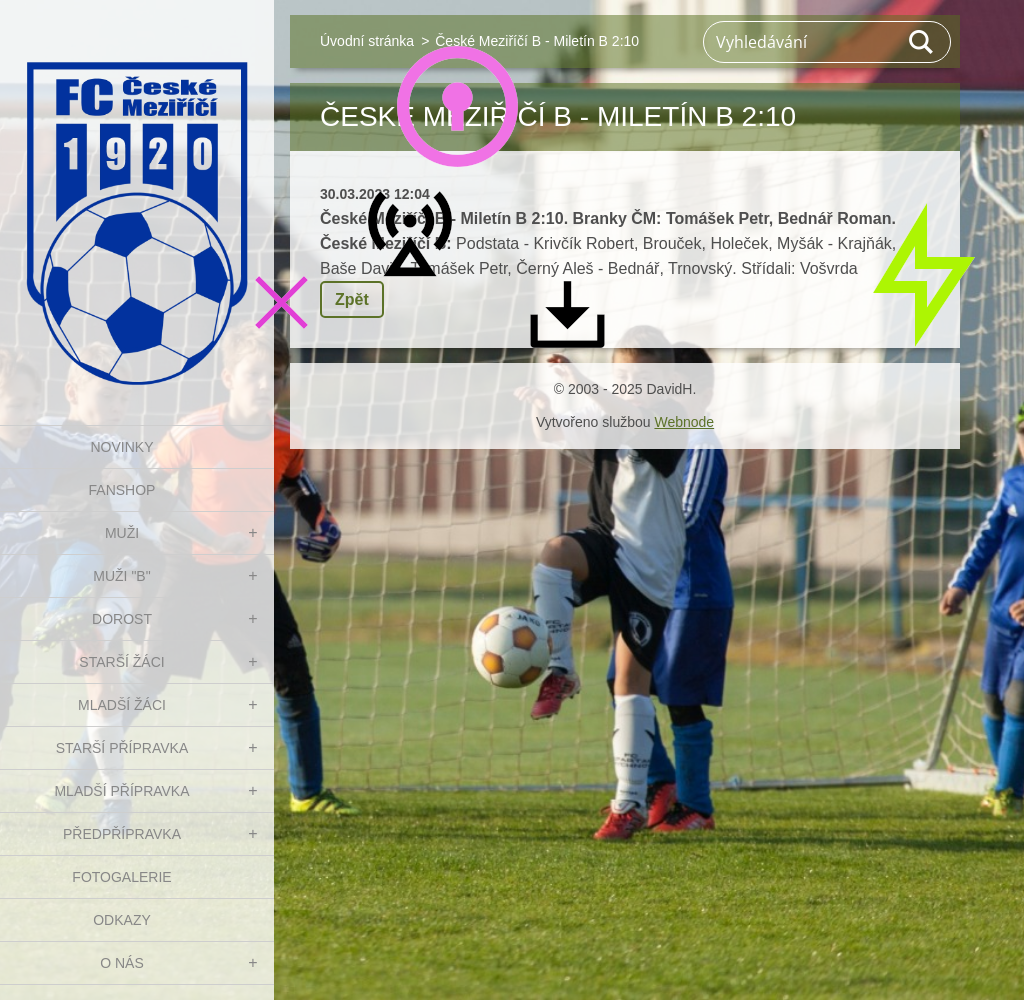 Image resolution: width=1024 pixels, height=1000 pixels. Describe the element at coordinates (567, 314) in the screenshot. I see `download a file to your device` at that location.